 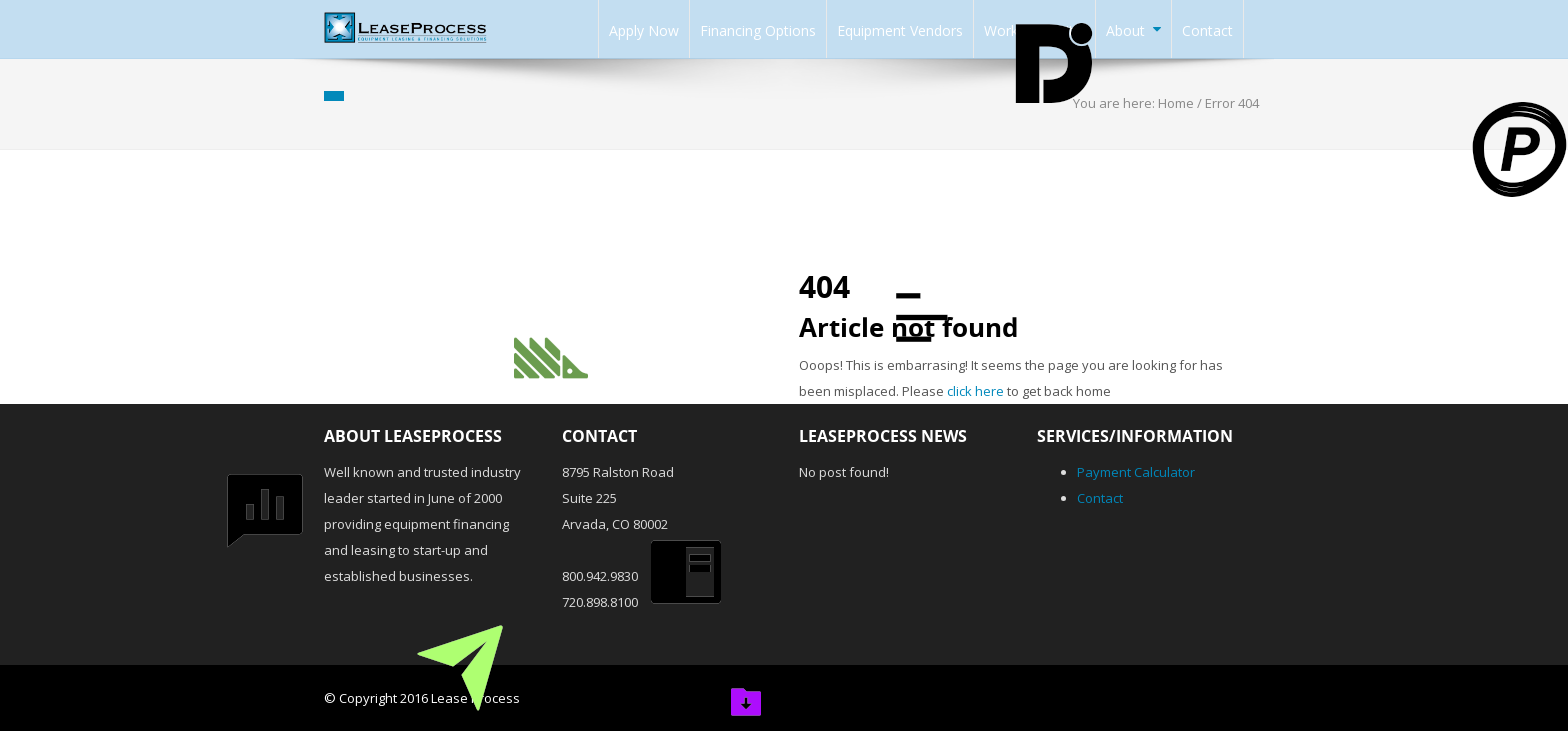 I want to click on view horizontal bar chart data, so click(x=920, y=317).